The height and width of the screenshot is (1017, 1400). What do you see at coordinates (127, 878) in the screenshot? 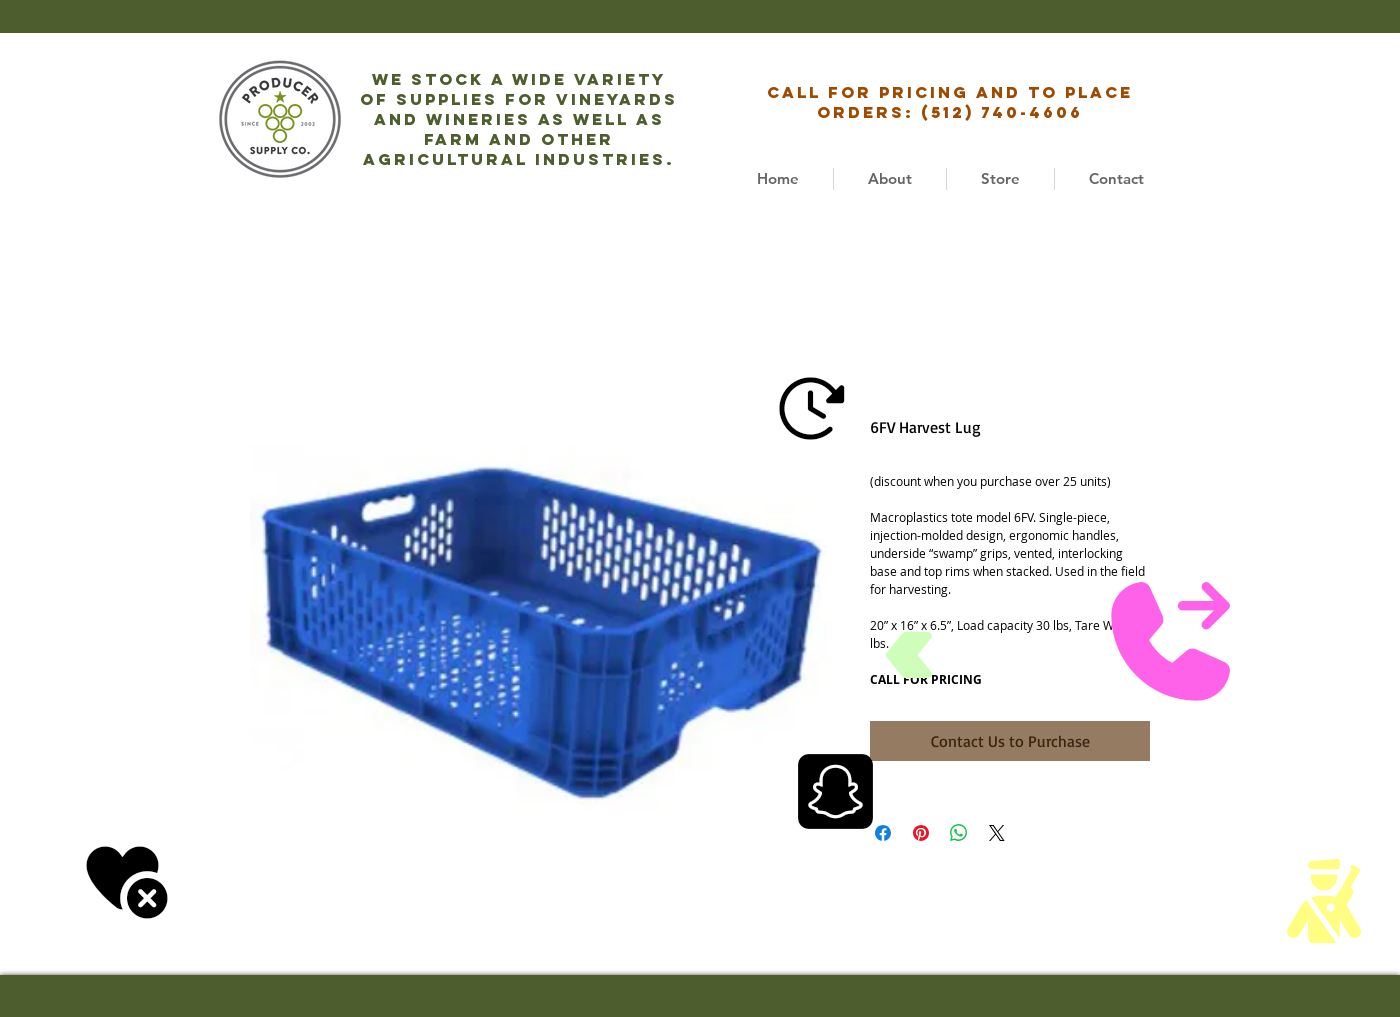
I see `remove item from favorites` at bounding box center [127, 878].